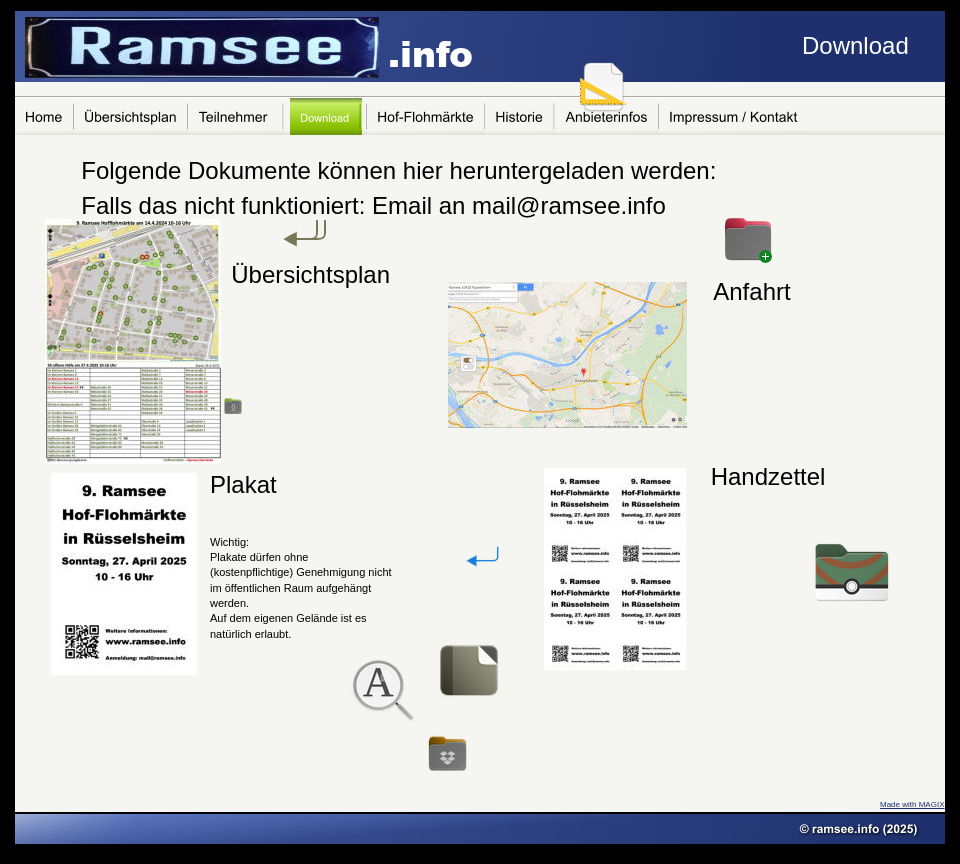  Describe the element at coordinates (304, 230) in the screenshot. I see `reply to all recipients of an email` at that location.